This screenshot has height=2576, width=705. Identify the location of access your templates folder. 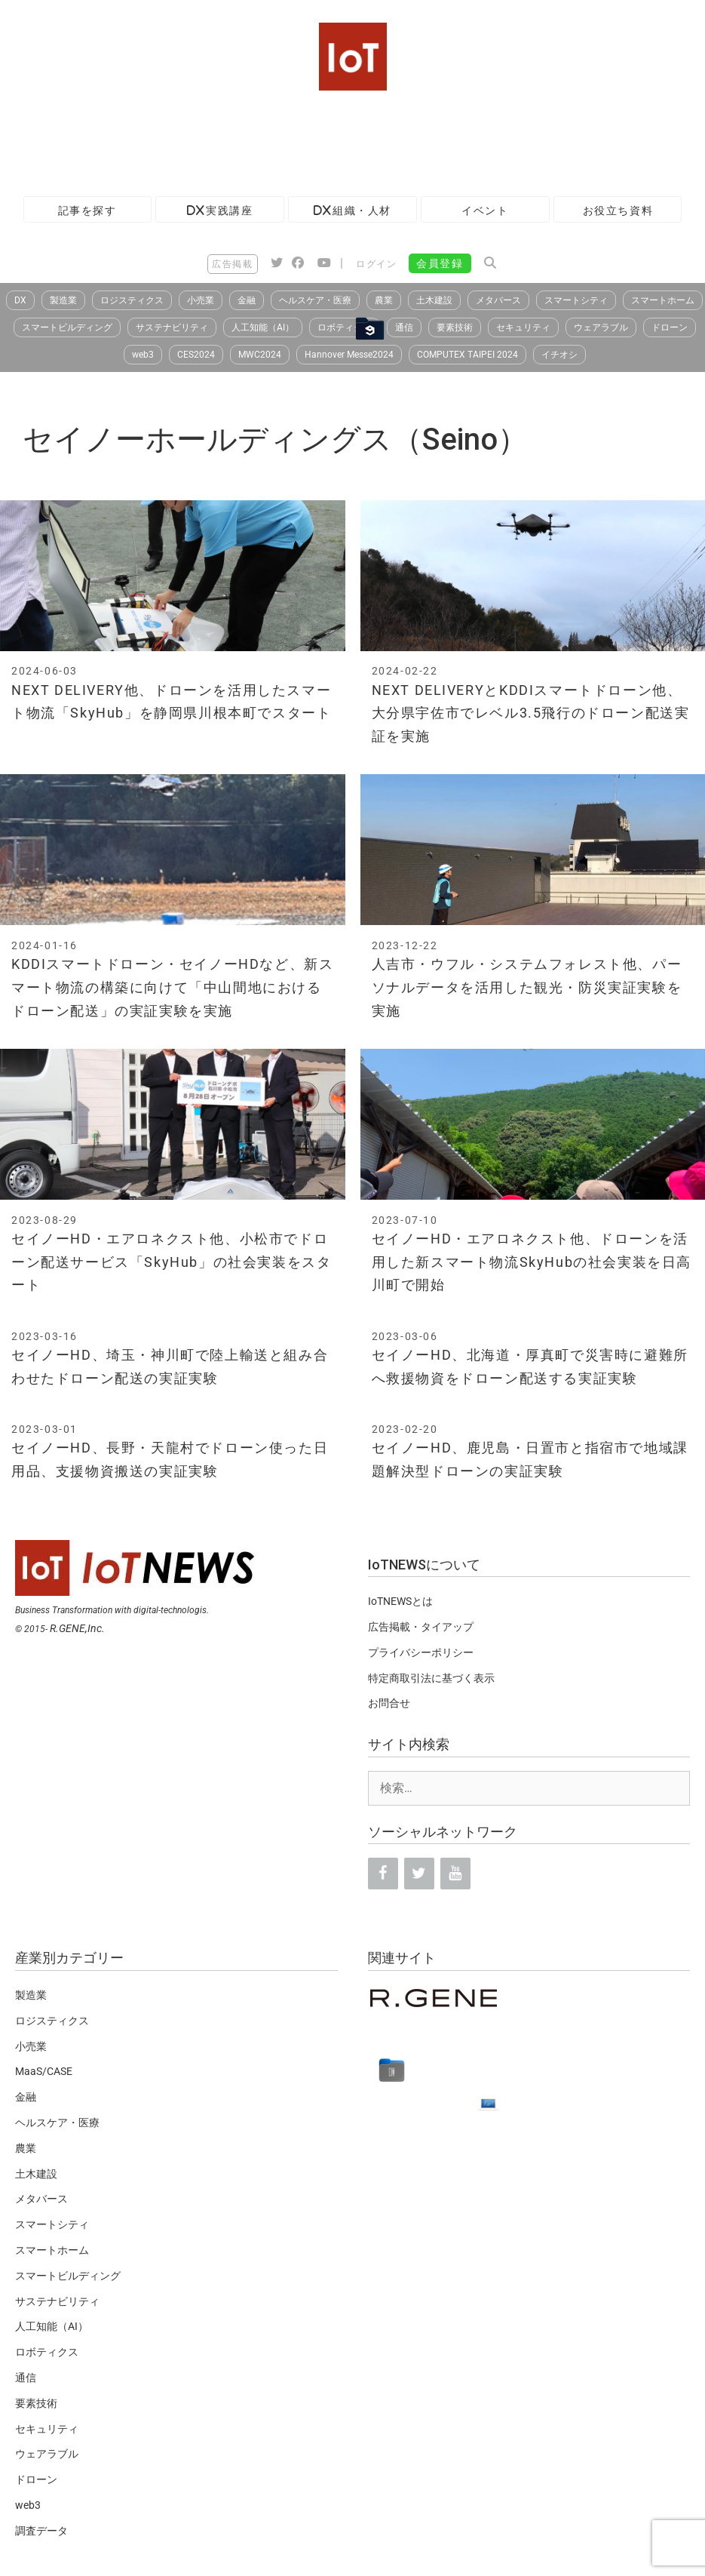
(391, 2070).